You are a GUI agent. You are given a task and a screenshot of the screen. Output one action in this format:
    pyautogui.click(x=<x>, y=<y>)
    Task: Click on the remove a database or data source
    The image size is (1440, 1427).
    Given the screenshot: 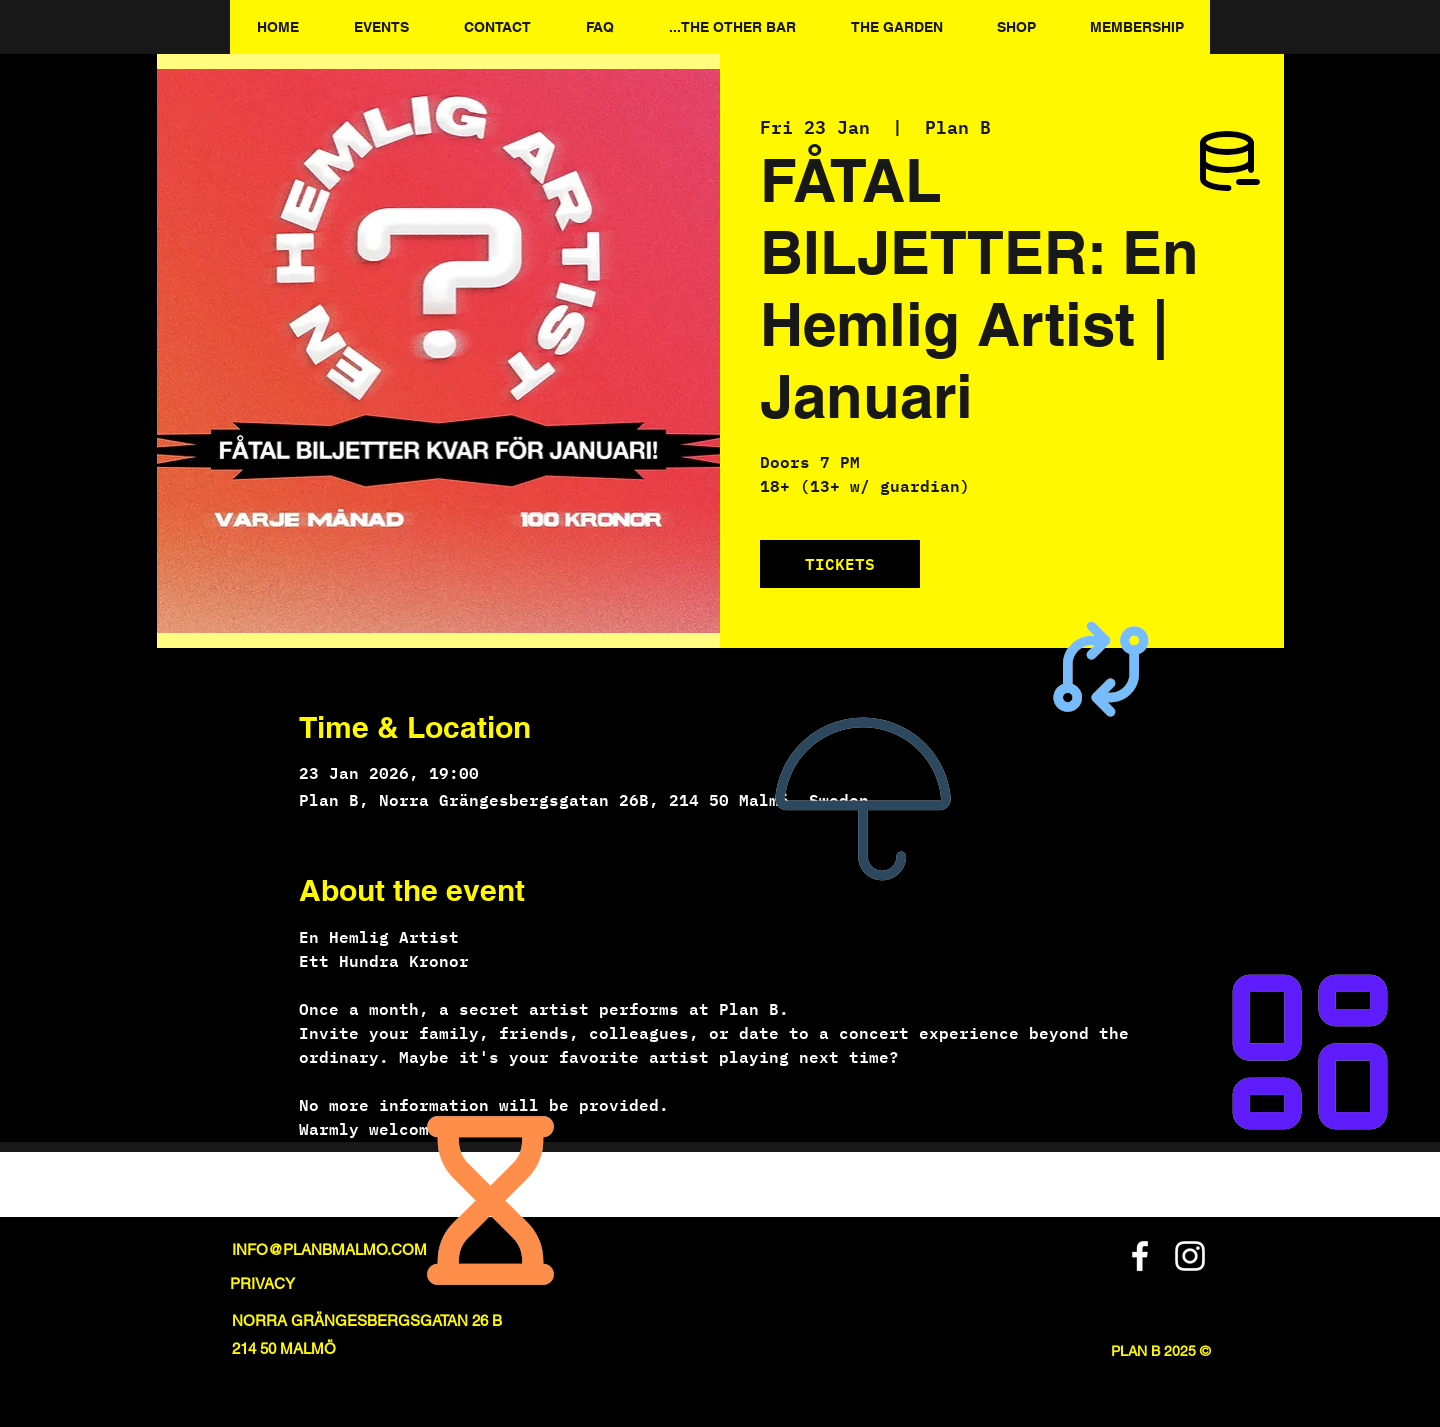 What is the action you would take?
    pyautogui.click(x=1227, y=161)
    